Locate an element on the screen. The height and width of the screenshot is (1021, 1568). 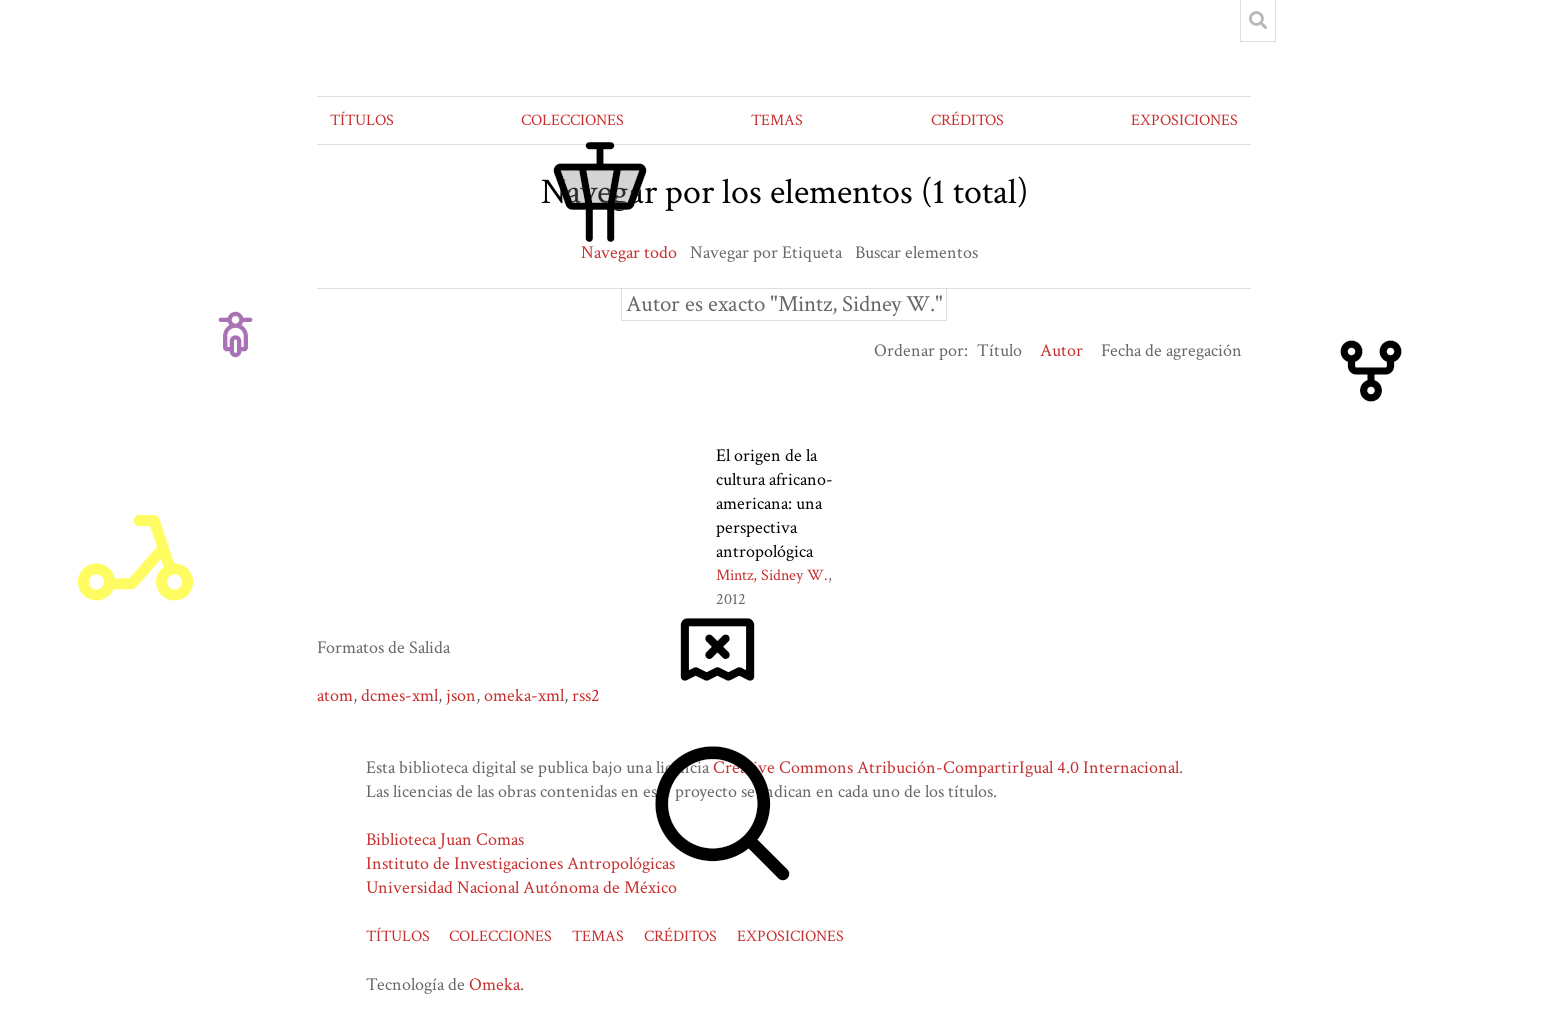
cancel or void a receipt is located at coordinates (717, 649).